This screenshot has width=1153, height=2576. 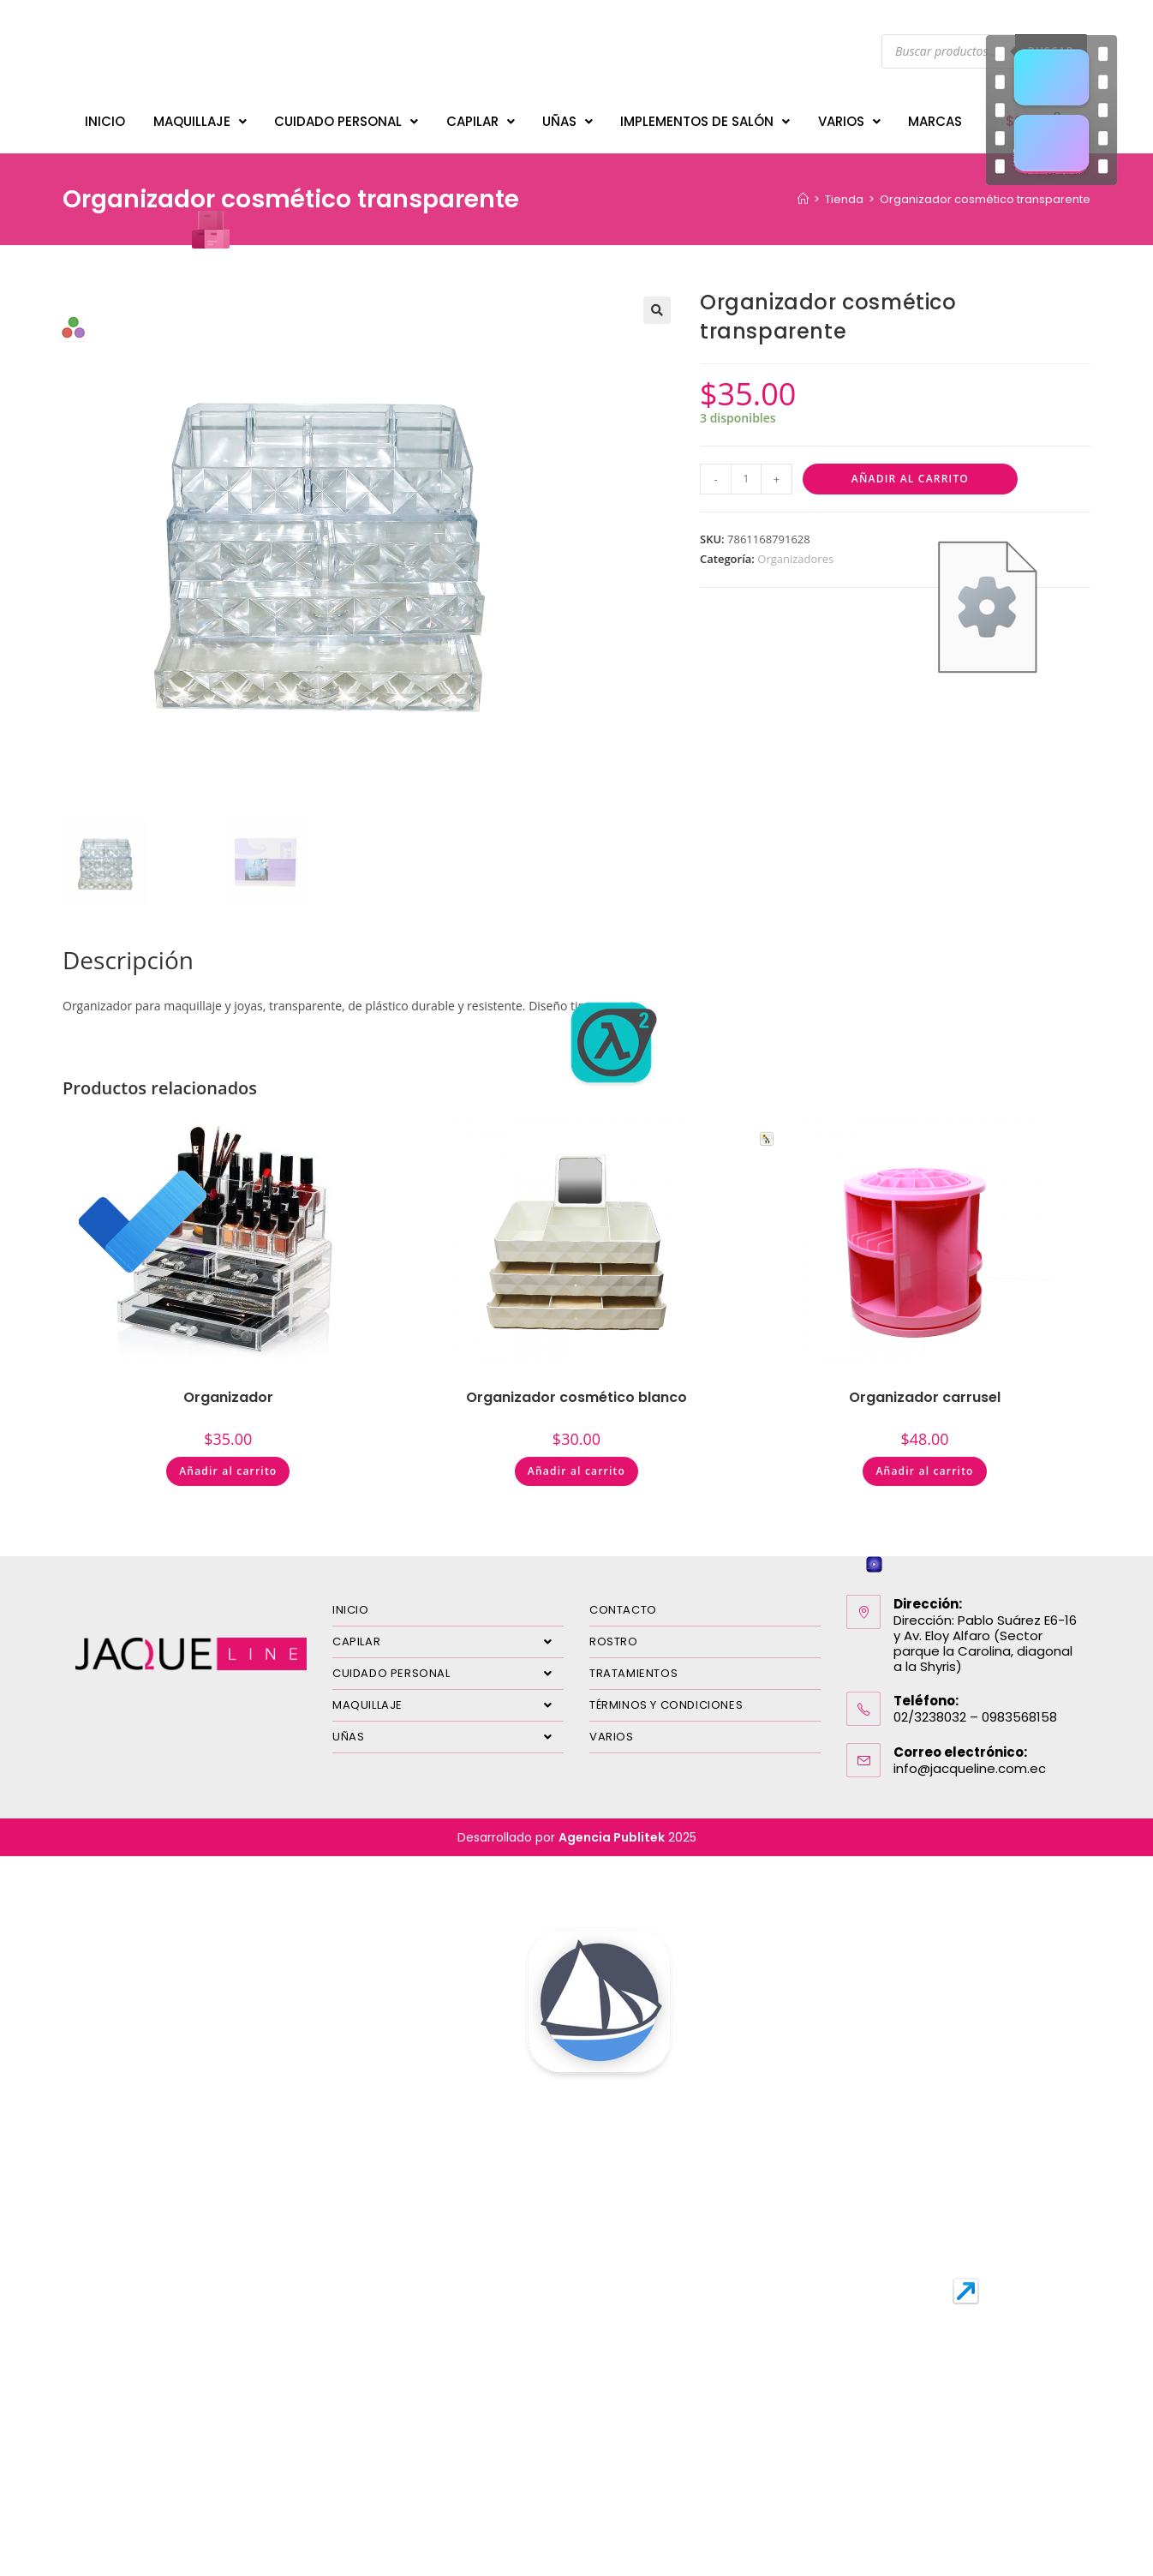 What do you see at coordinates (599, 2001) in the screenshot?
I see `open the Solus operating system app` at bounding box center [599, 2001].